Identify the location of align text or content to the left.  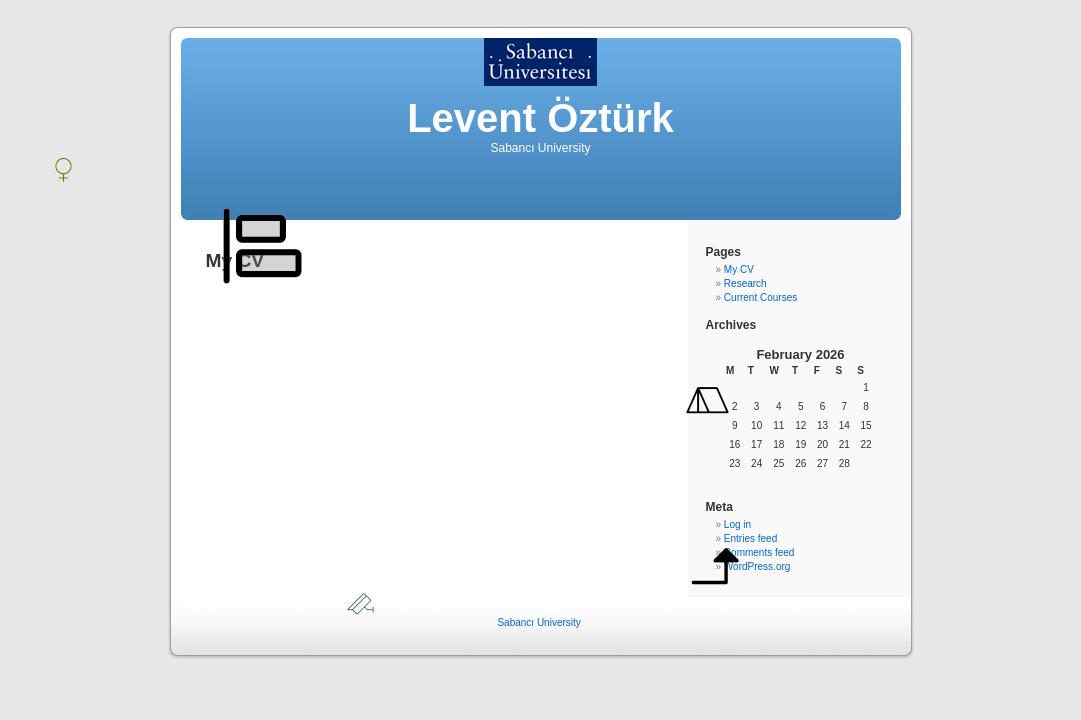
(261, 246).